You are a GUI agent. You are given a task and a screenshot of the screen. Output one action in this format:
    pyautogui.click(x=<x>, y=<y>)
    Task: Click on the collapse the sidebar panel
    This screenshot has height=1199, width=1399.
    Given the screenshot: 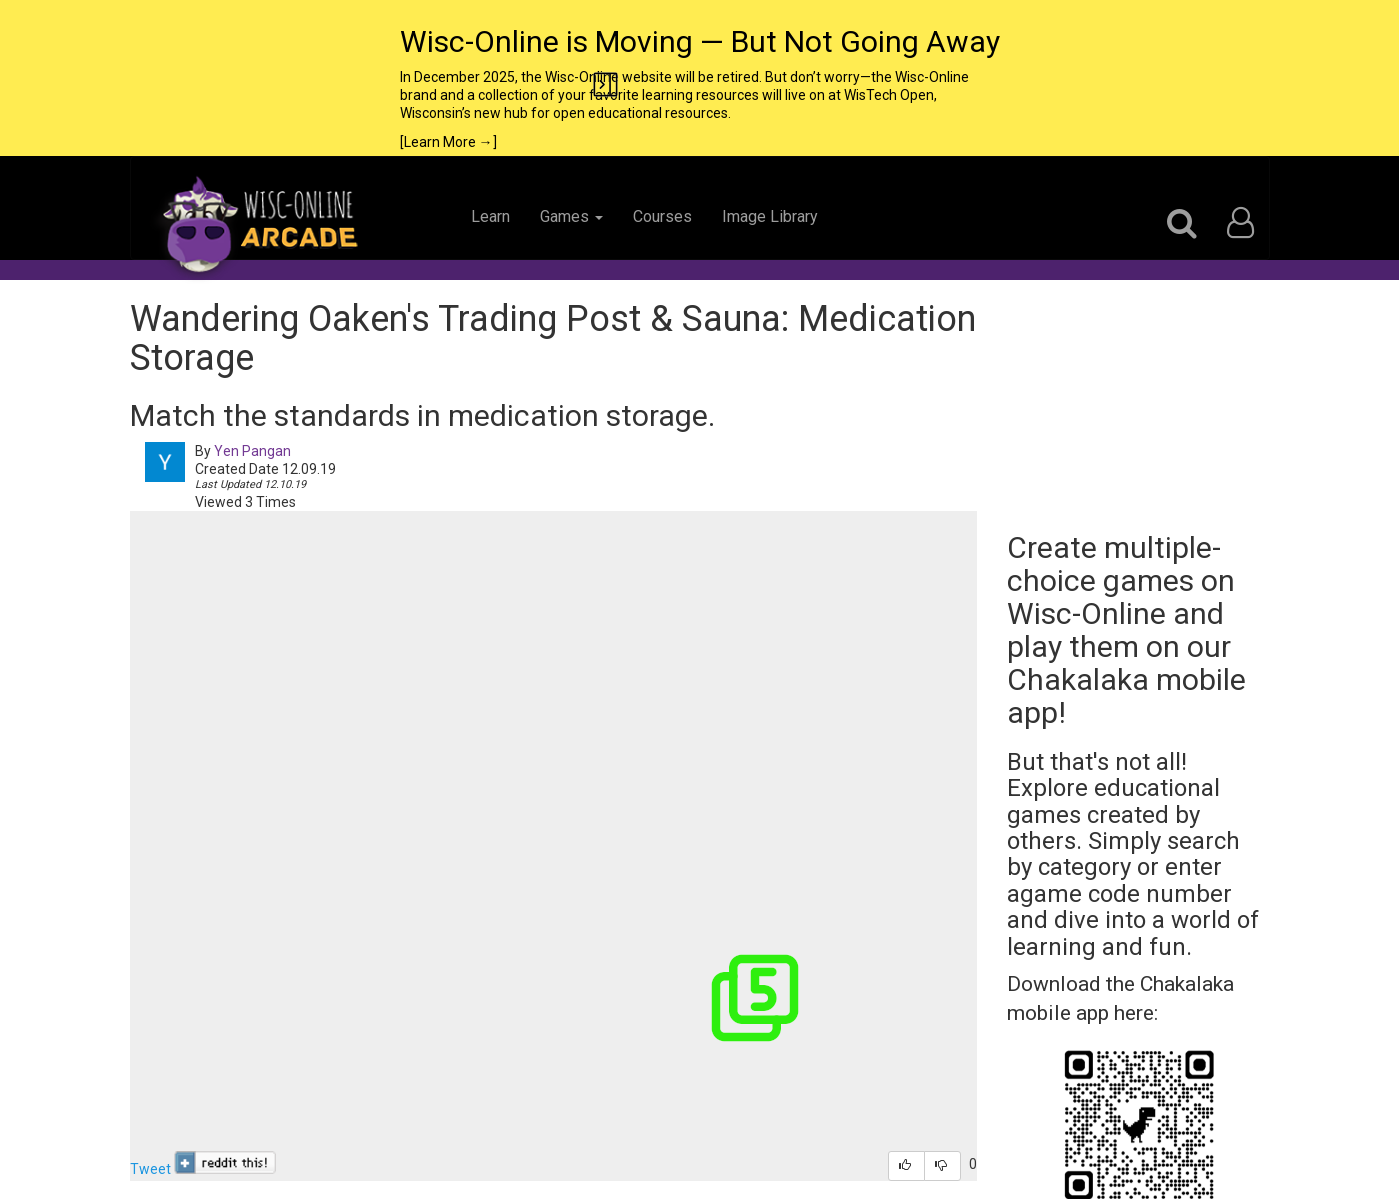 What is the action you would take?
    pyautogui.click(x=605, y=84)
    